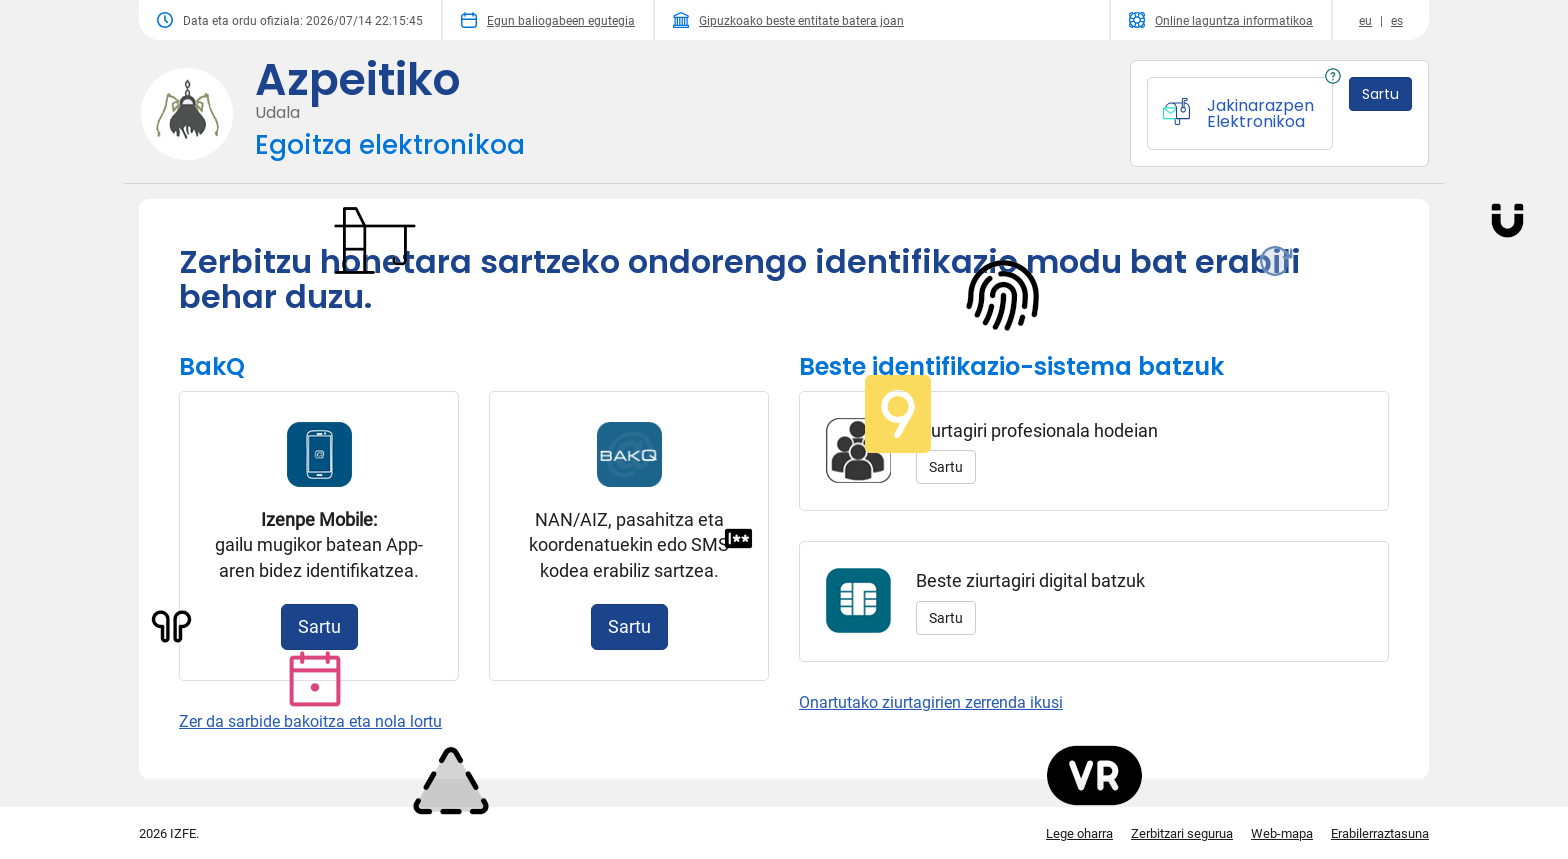  What do you see at coordinates (1094, 775) in the screenshot?
I see `access virtual reality mode or settings` at bounding box center [1094, 775].